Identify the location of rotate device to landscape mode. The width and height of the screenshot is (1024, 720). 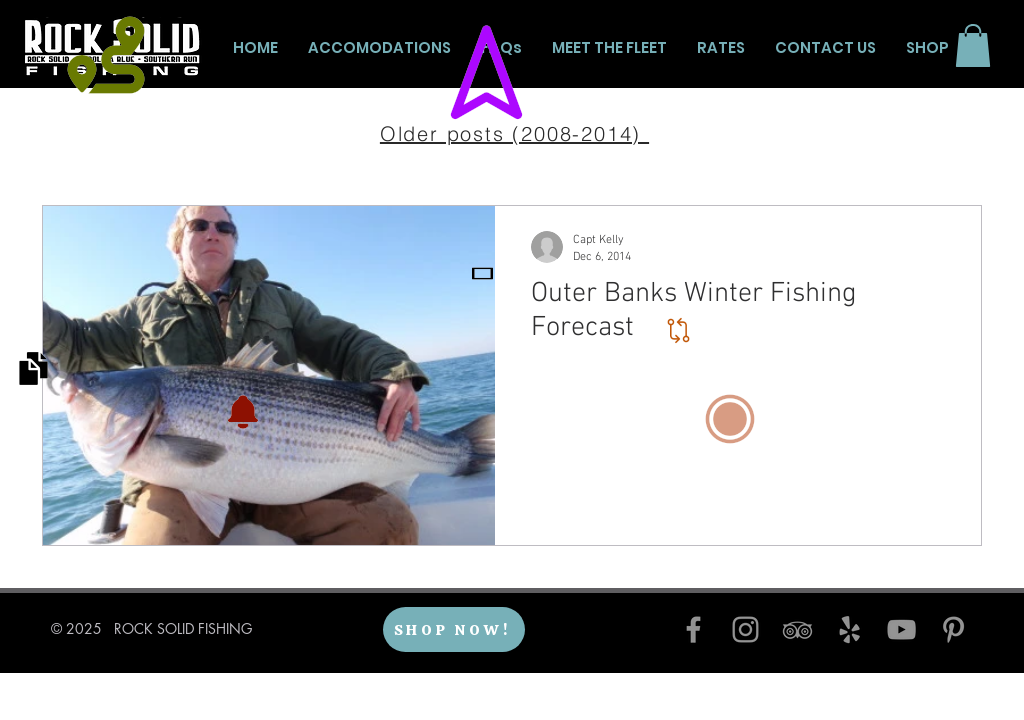
(482, 273).